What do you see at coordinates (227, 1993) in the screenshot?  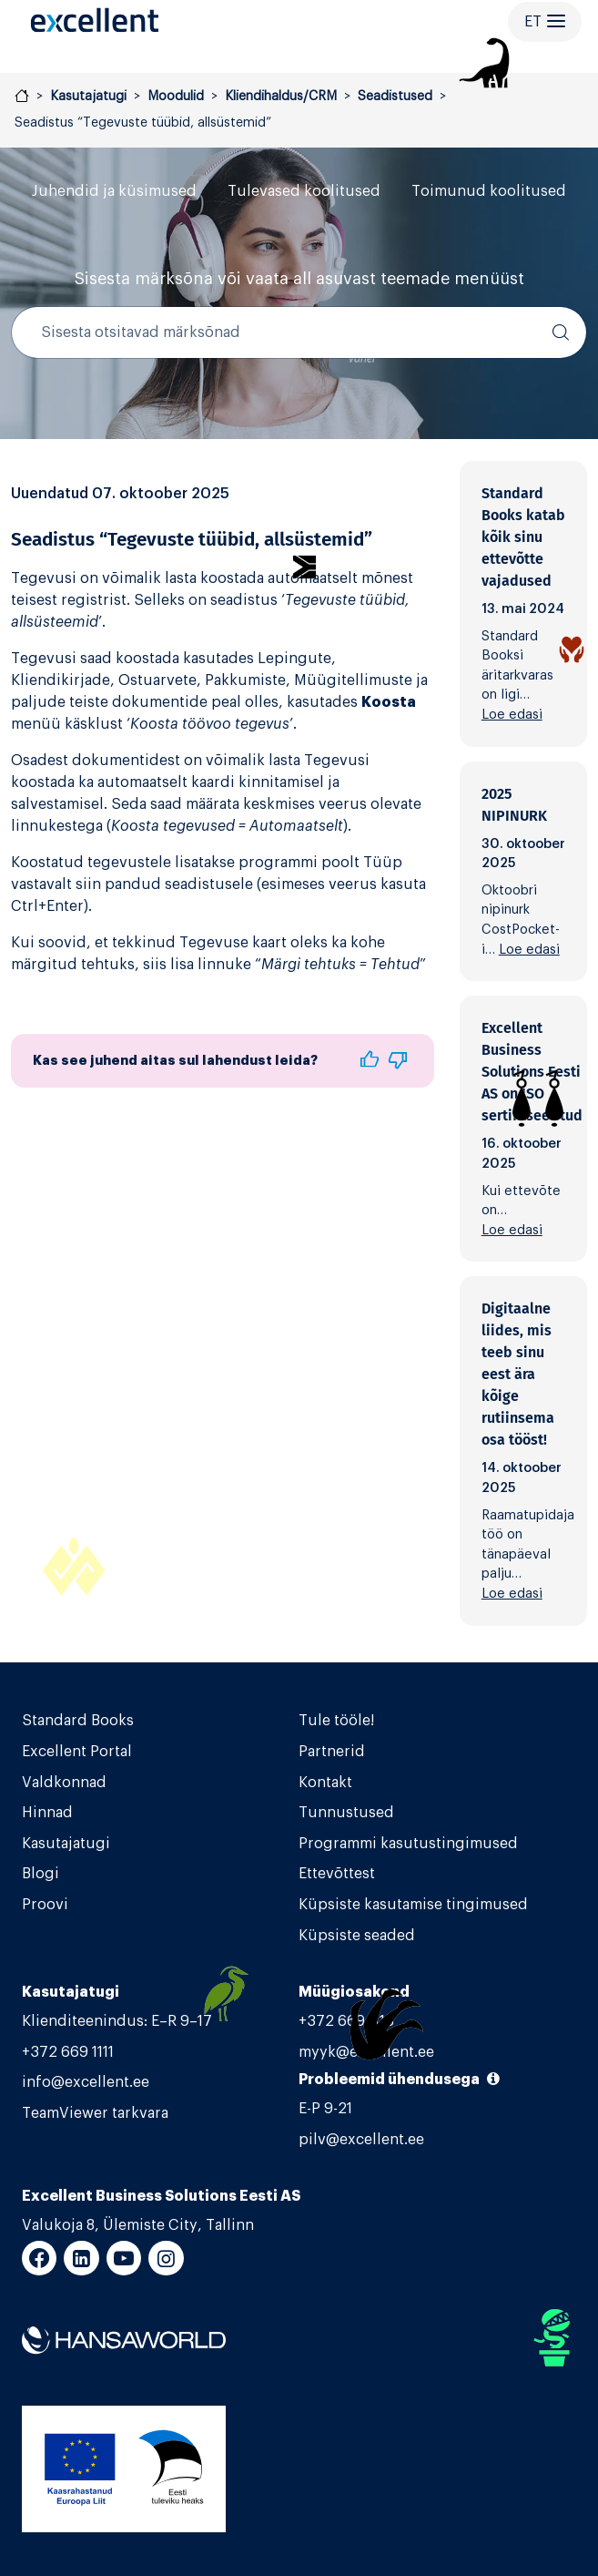 I see `heron bird icon for wildlife or nature category` at bounding box center [227, 1993].